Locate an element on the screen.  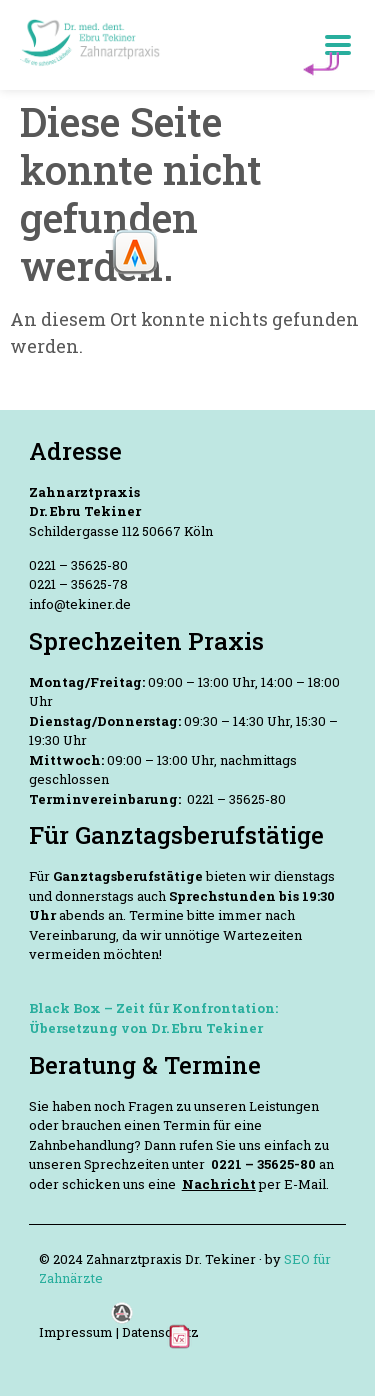
reply to all recipients in an email thread is located at coordinates (320, 61).